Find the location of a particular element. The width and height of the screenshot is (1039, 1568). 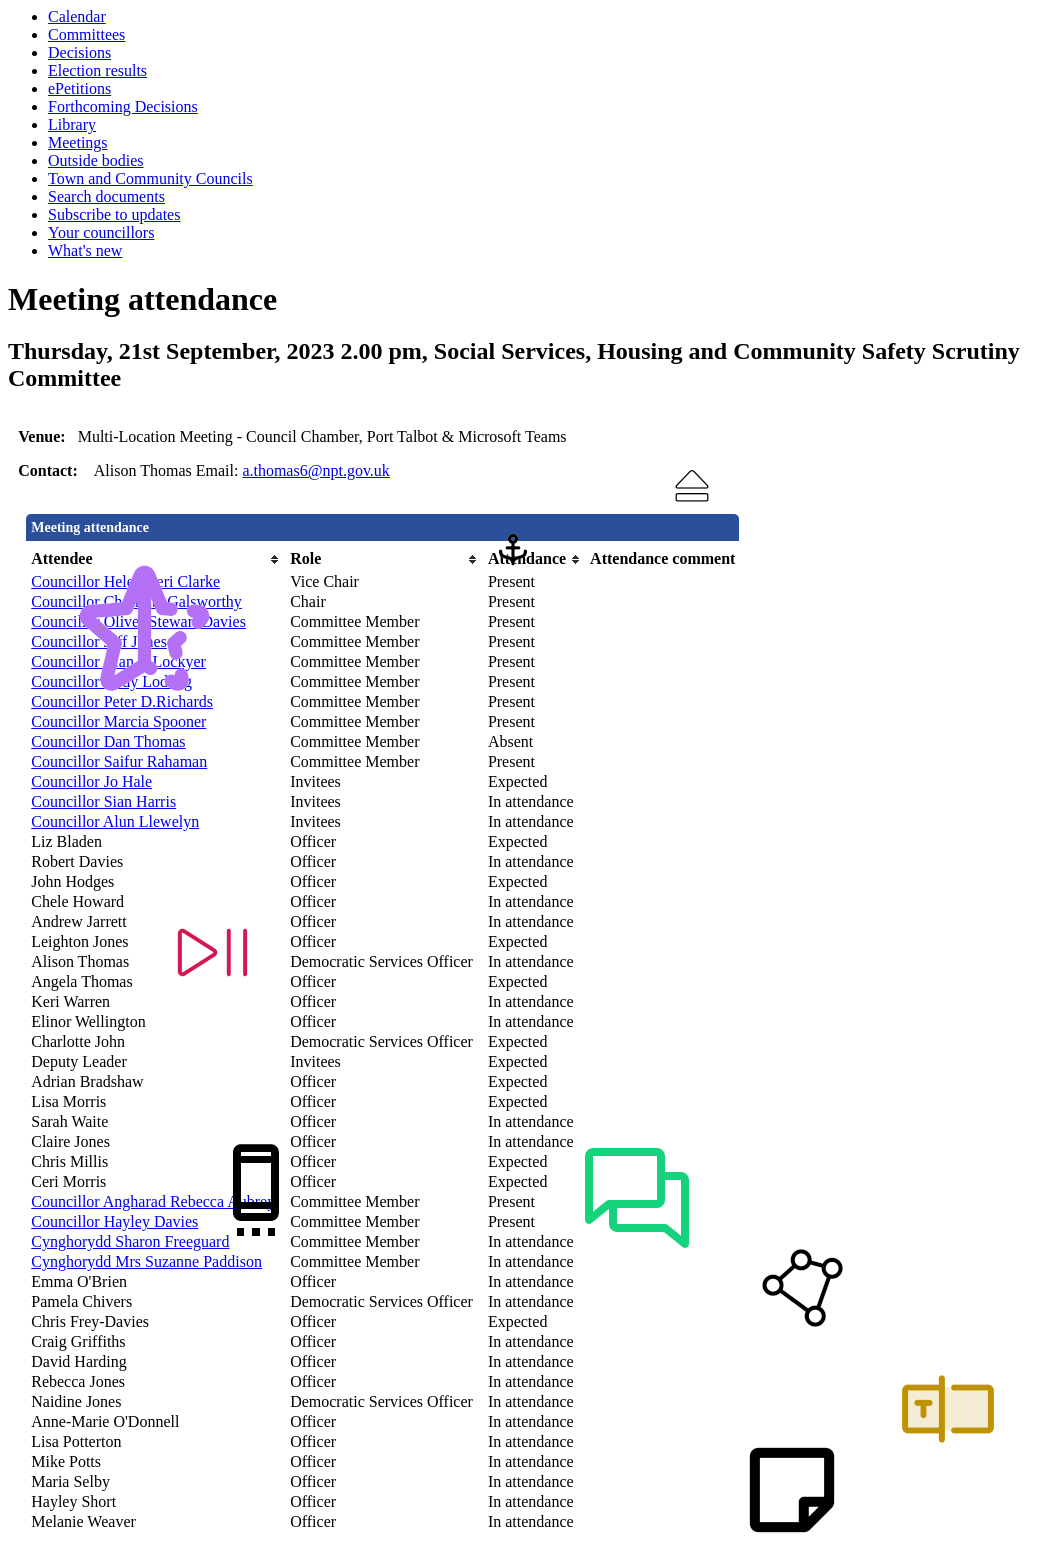

insert a text input field is located at coordinates (948, 1409).